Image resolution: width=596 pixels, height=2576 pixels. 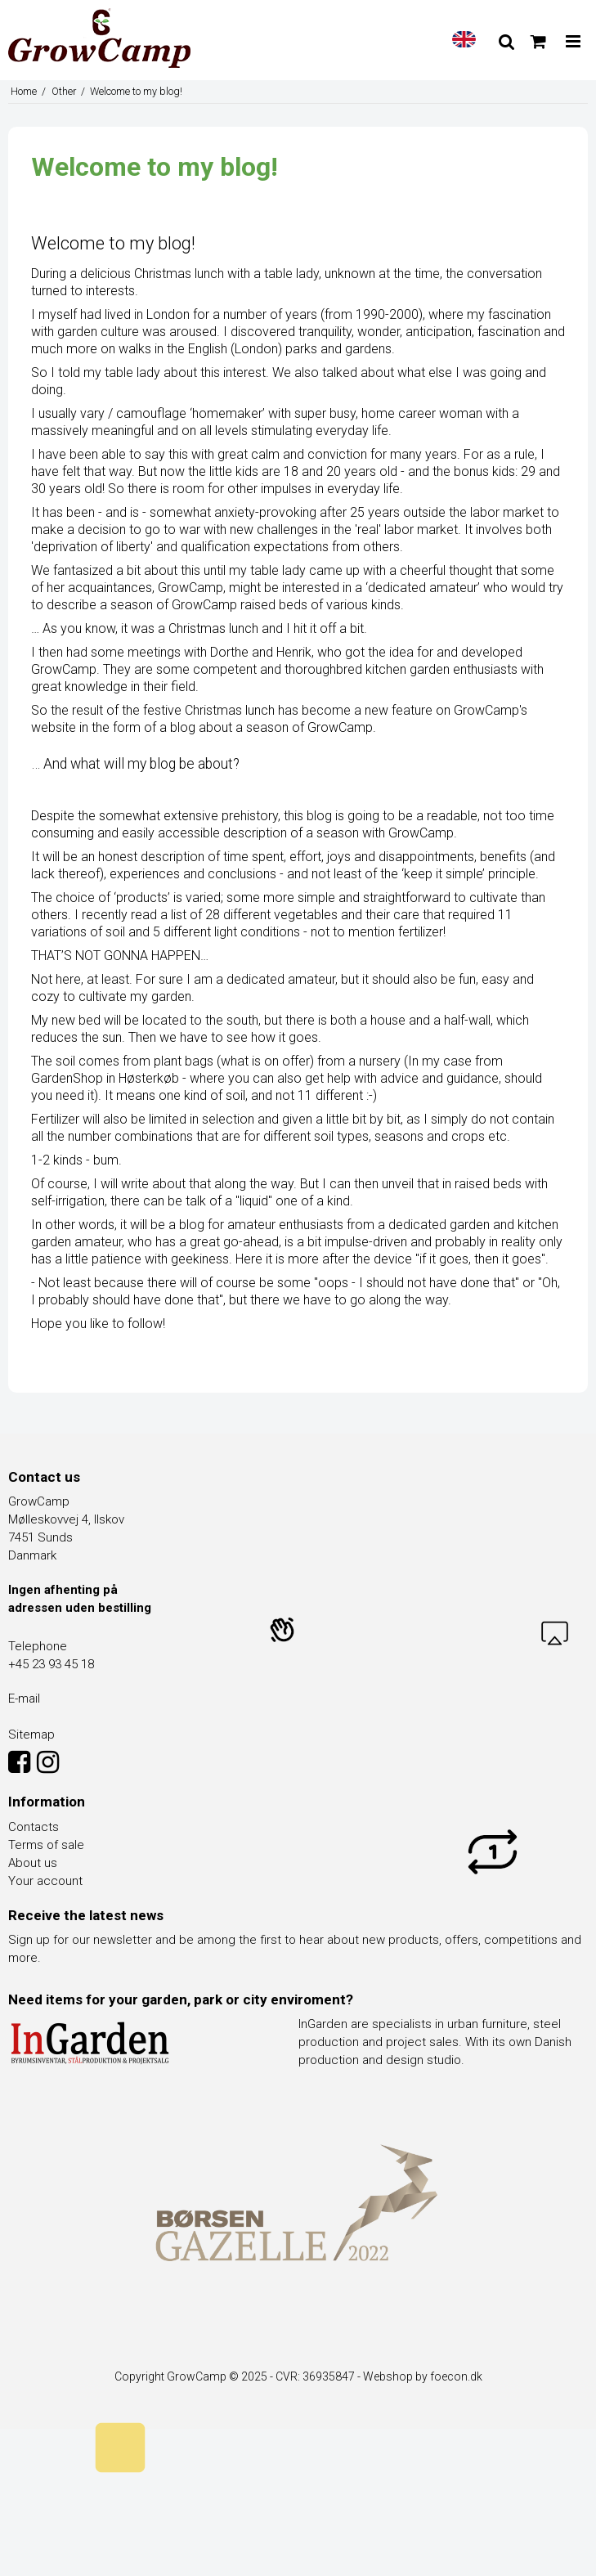 What do you see at coordinates (492, 1851) in the screenshot?
I see `repeat current track once` at bounding box center [492, 1851].